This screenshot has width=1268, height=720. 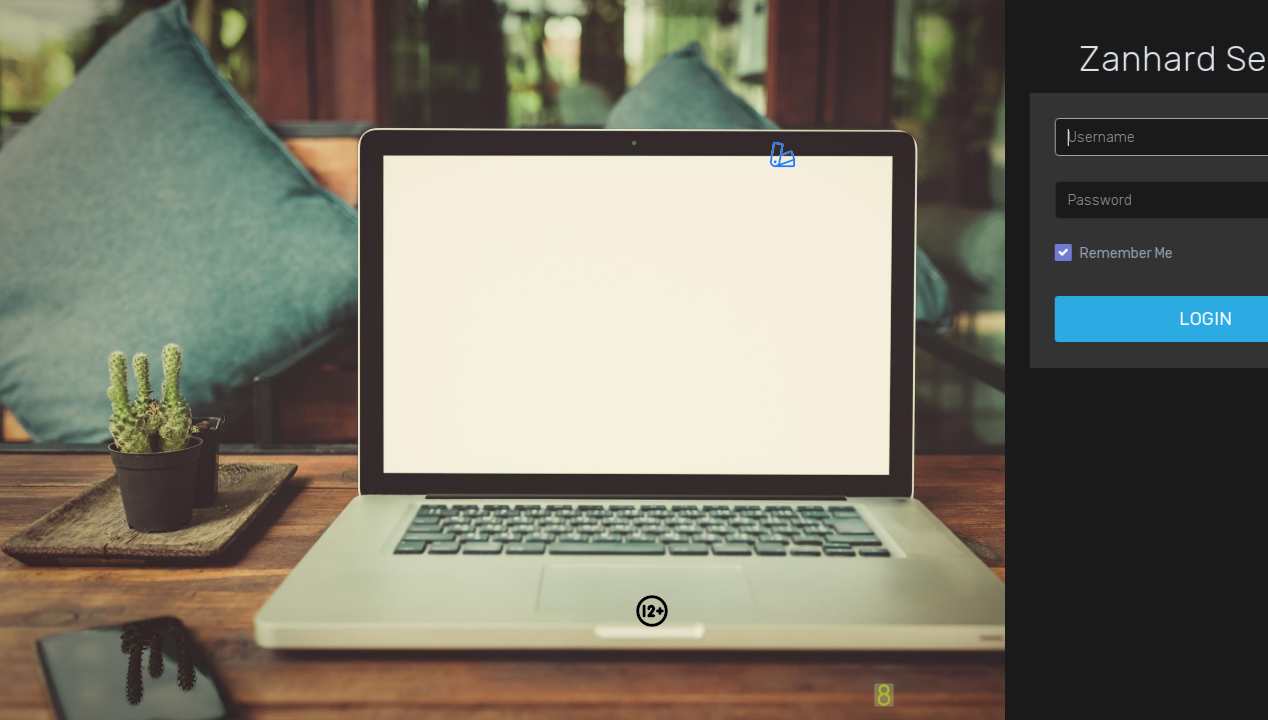 I want to click on indicates the number eight in a sequence or list, so click(x=884, y=695).